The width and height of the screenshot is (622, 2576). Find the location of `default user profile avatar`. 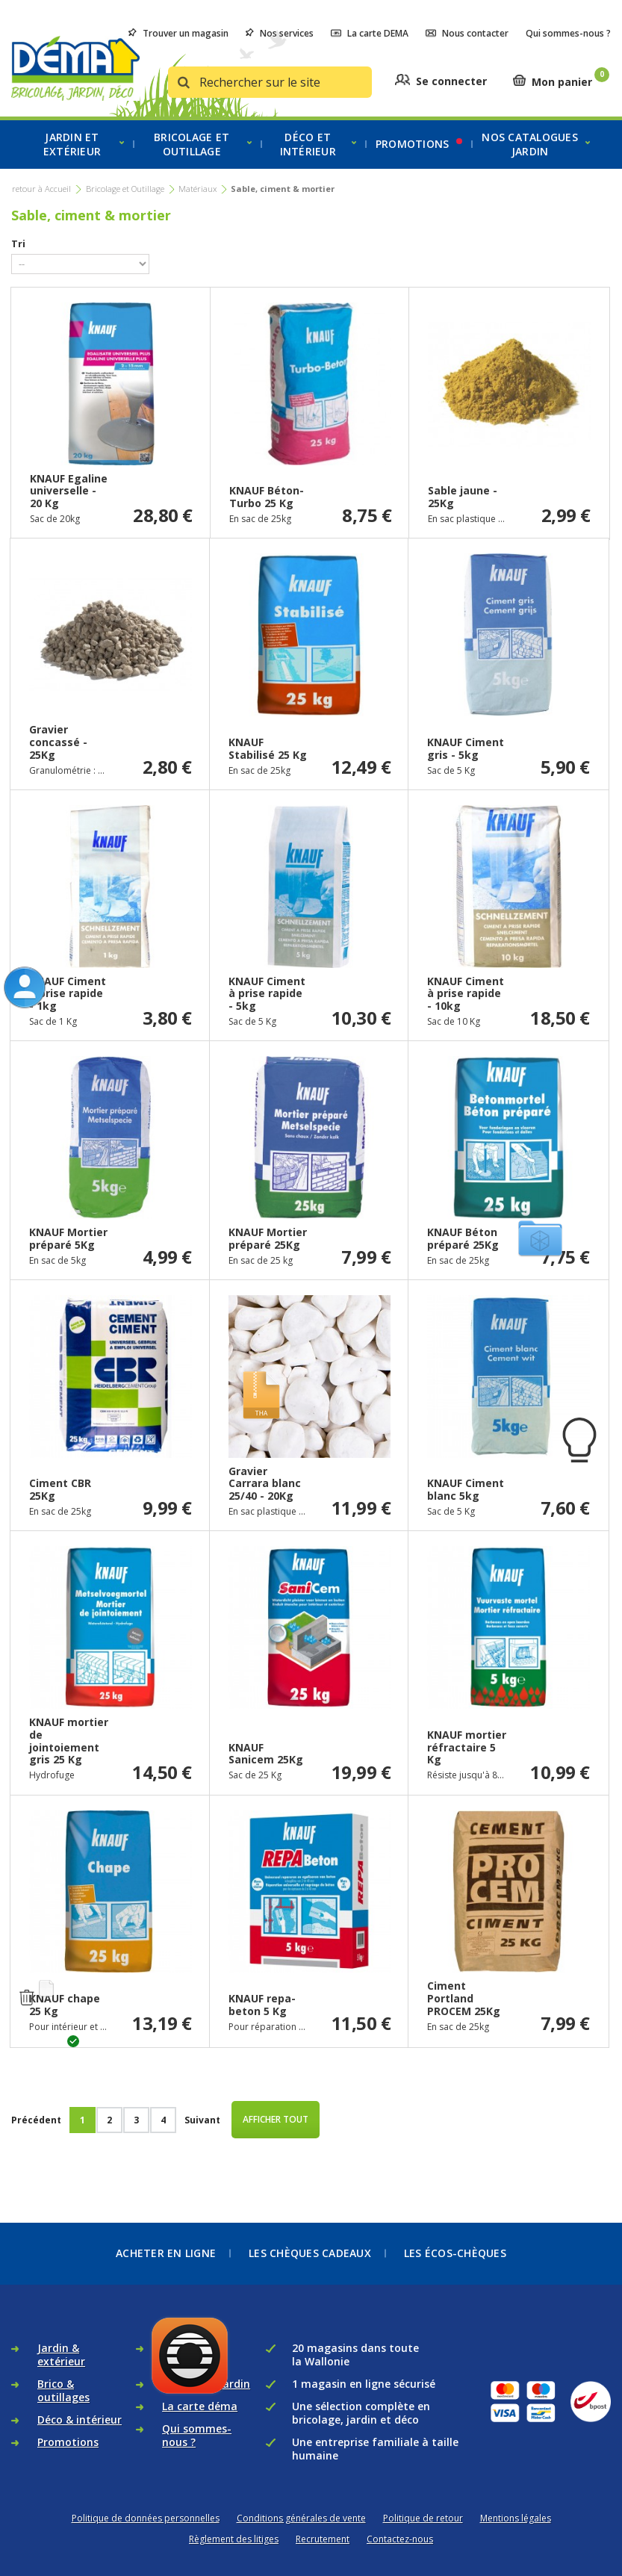

default user profile avatar is located at coordinates (25, 987).